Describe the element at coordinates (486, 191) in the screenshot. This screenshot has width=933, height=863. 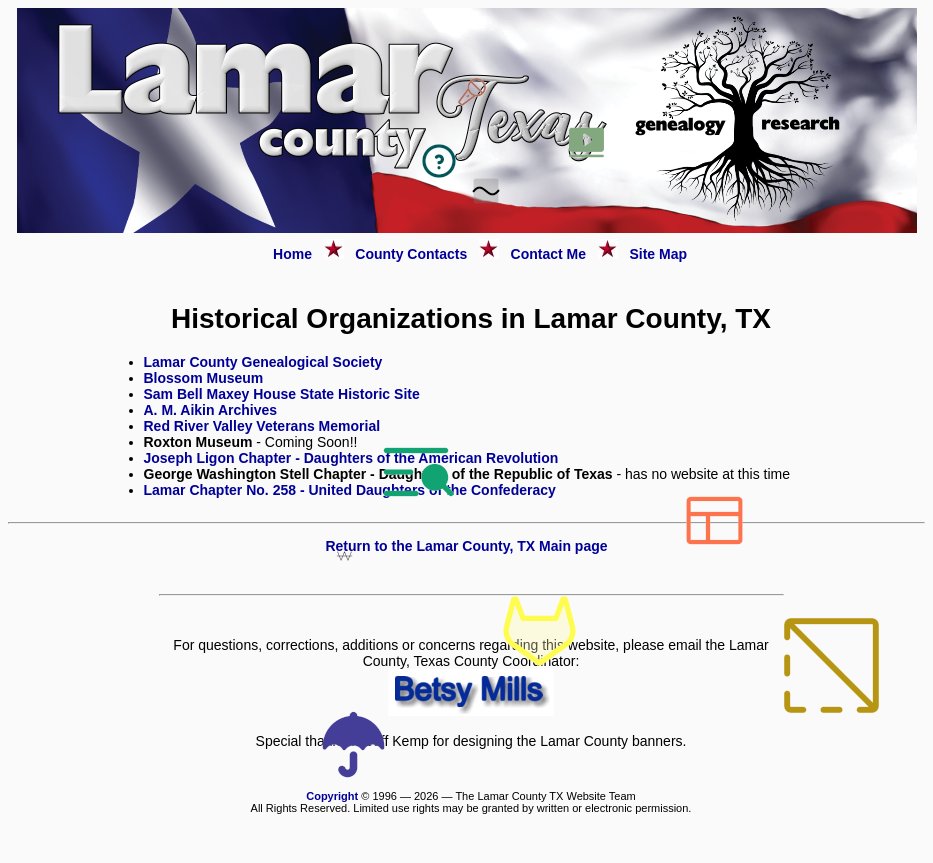
I see `indicates approximate or similar value` at that location.